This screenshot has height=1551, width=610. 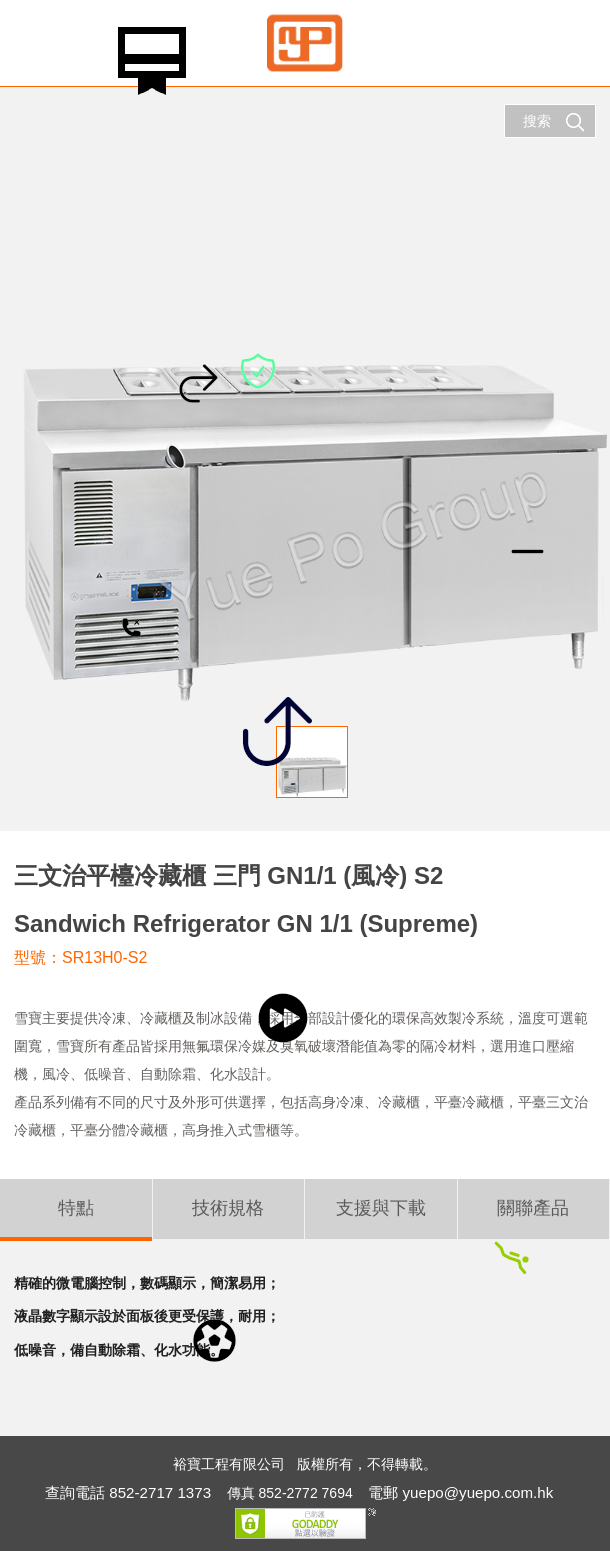 What do you see at coordinates (258, 371) in the screenshot?
I see `indicates verified security or protection status` at bounding box center [258, 371].